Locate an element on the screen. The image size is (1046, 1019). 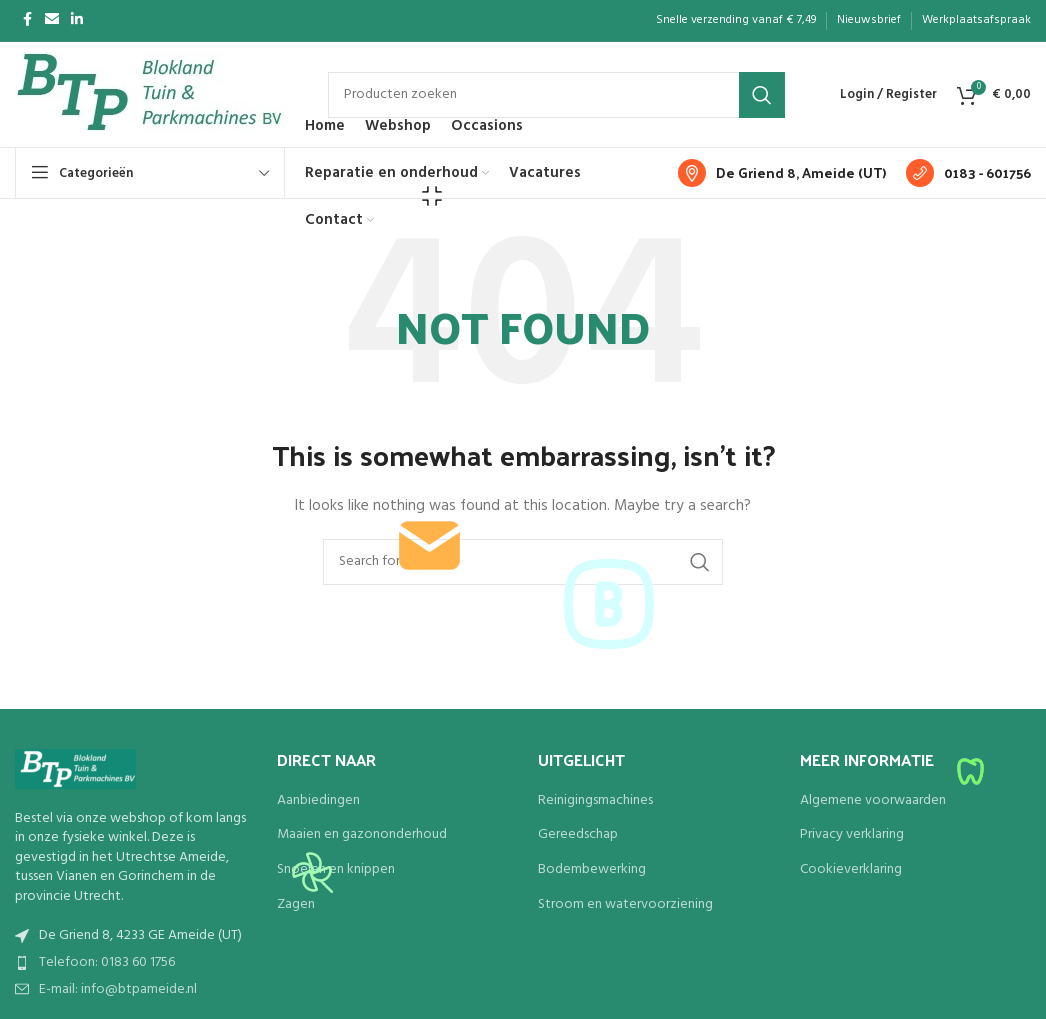
indicates a playful or fun feature is located at coordinates (313, 873).